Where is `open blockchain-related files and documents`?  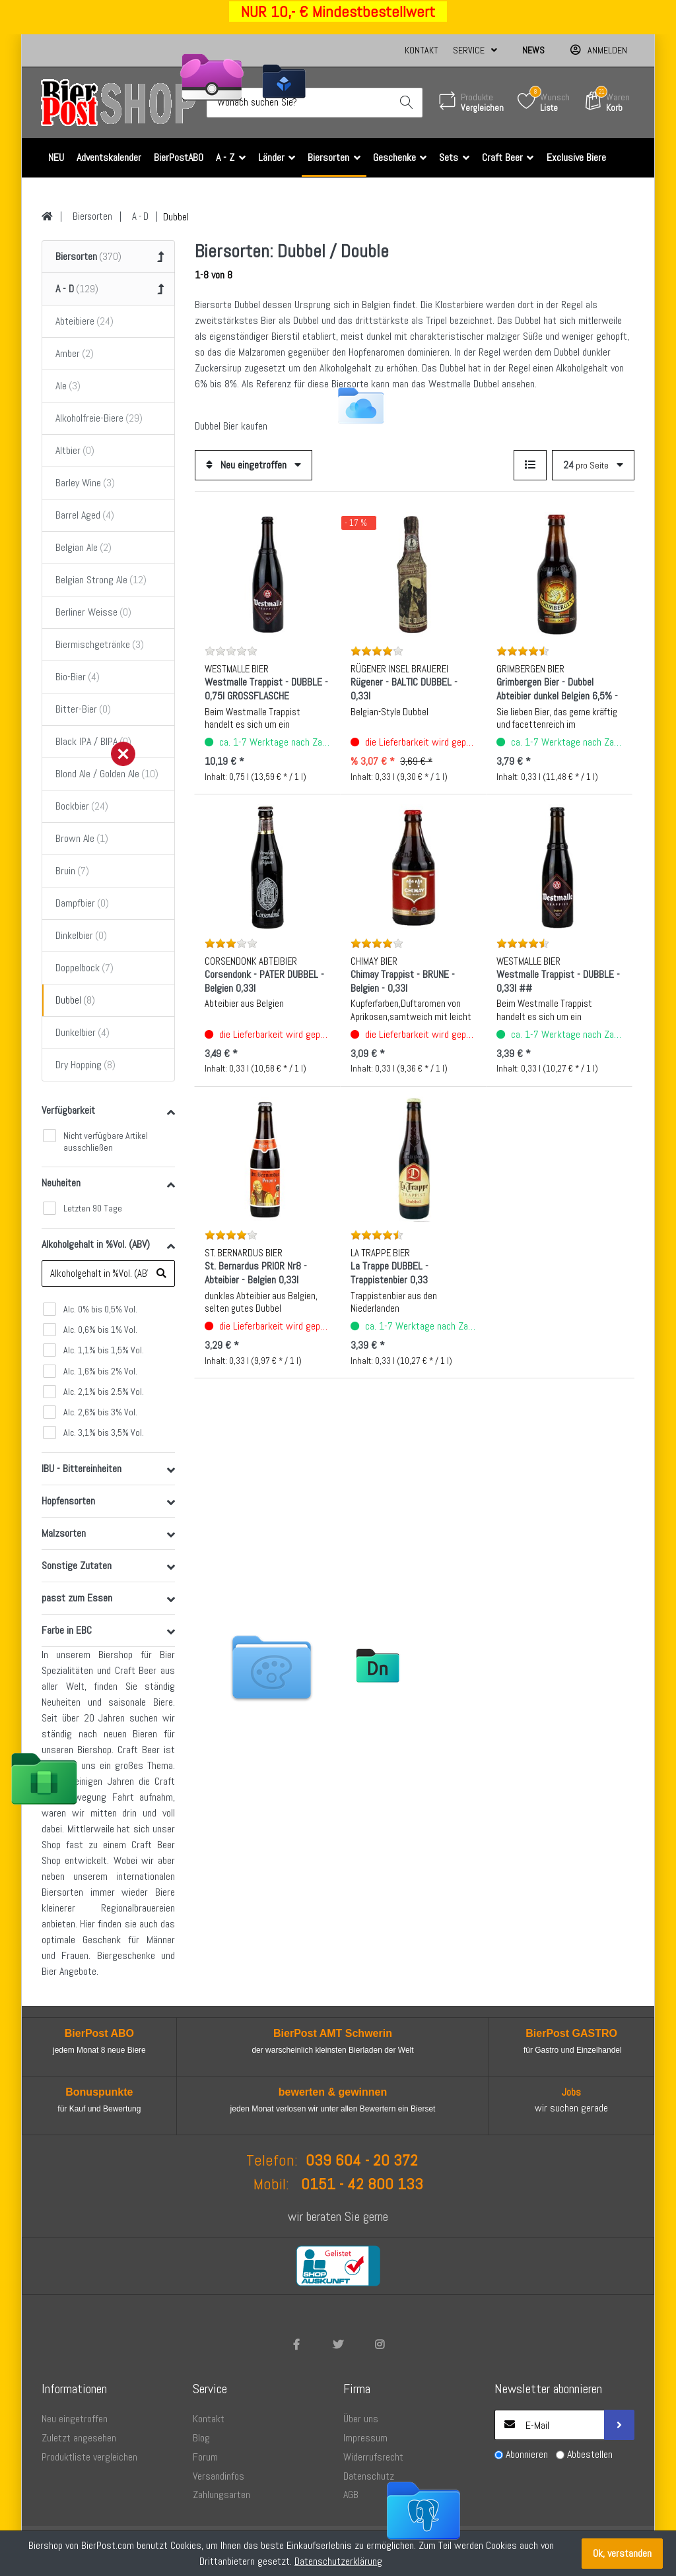 open blockchain-related files and documents is located at coordinates (284, 82).